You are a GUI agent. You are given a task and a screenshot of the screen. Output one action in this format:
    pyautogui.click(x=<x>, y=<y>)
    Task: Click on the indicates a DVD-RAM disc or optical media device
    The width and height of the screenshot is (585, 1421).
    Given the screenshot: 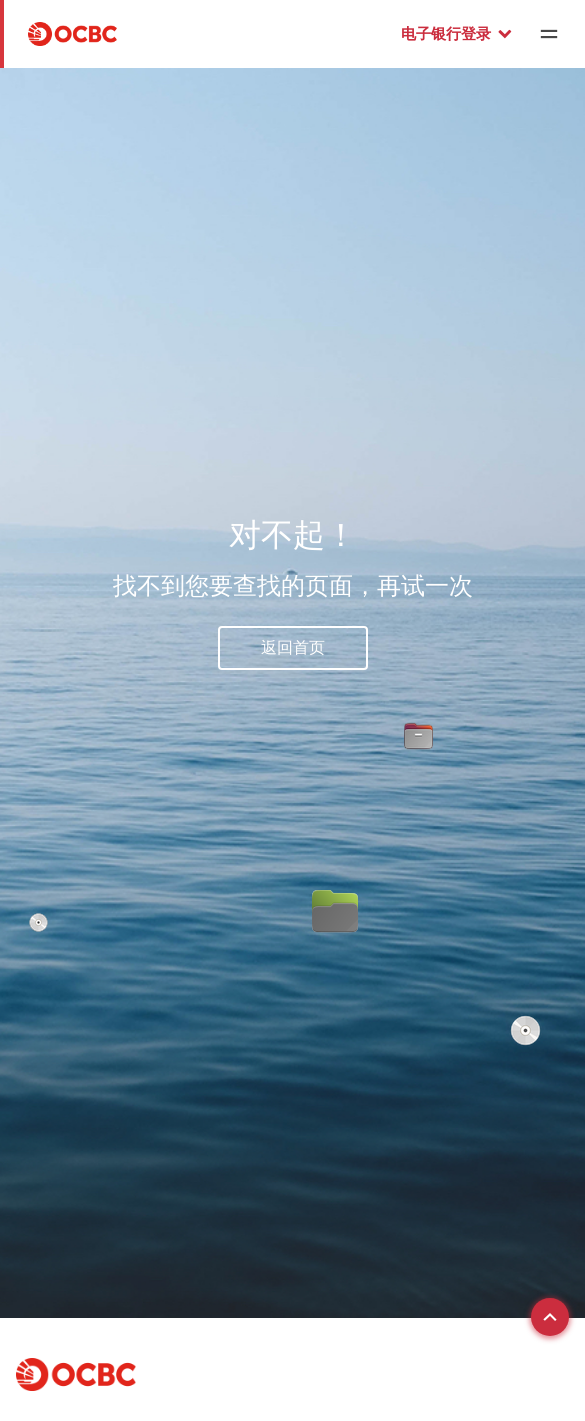 What is the action you would take?
    pyautogui.click(x=525, y=1030)
    